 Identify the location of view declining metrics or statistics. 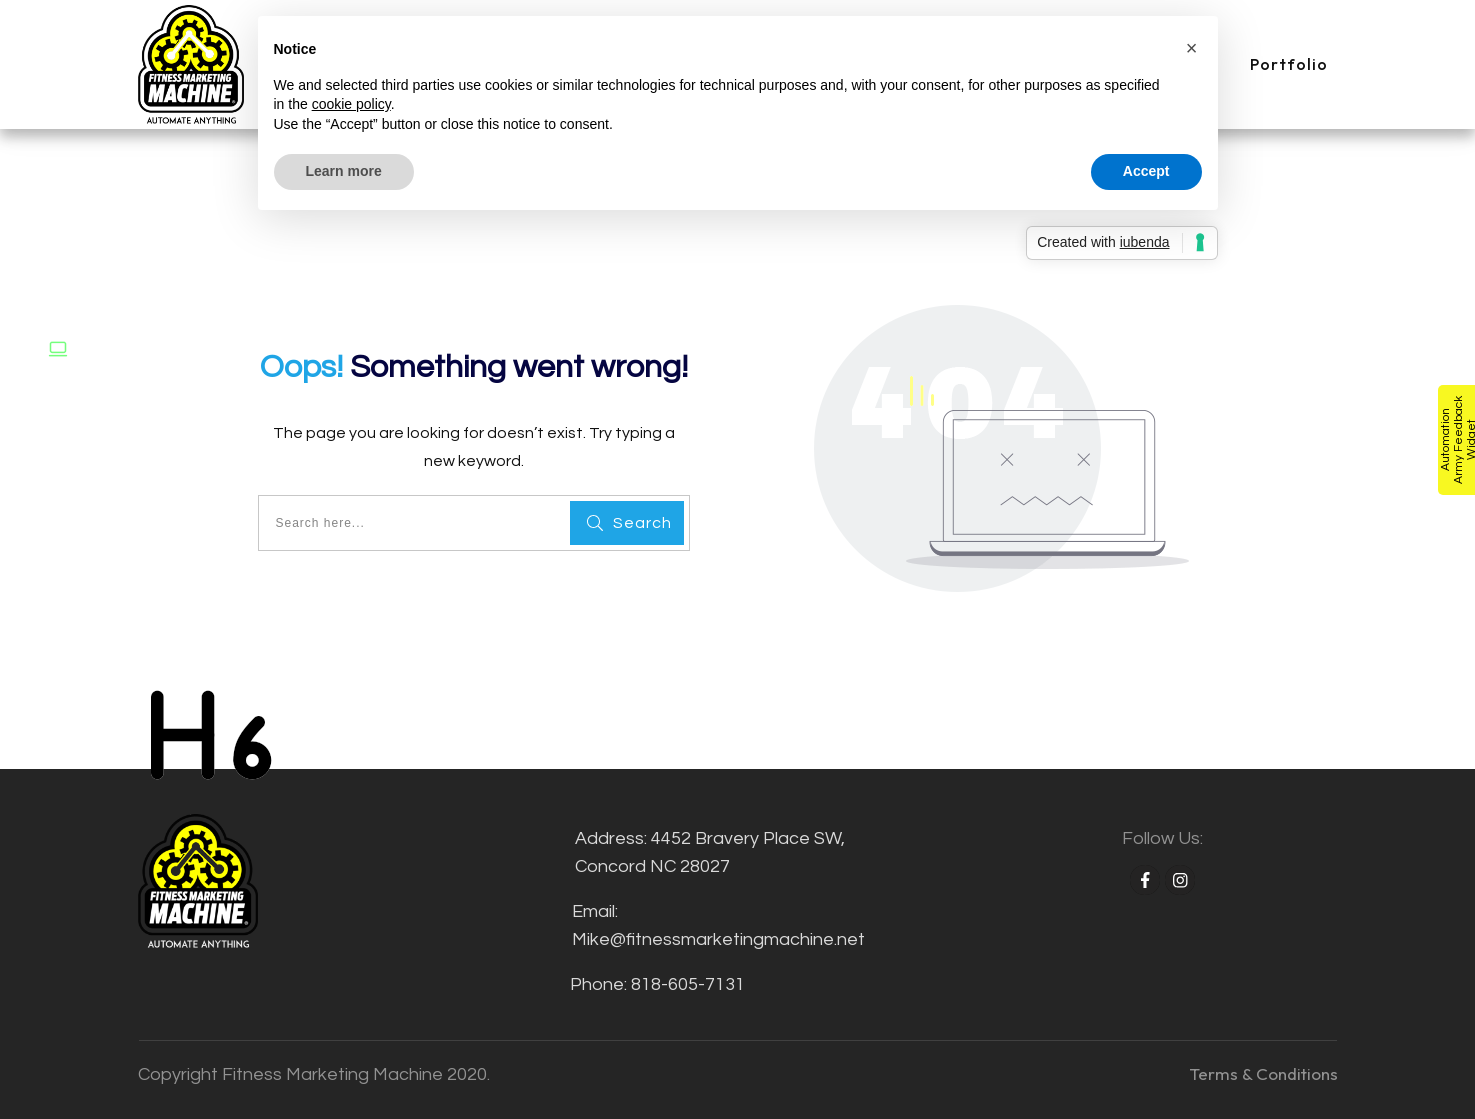
(922, 391).